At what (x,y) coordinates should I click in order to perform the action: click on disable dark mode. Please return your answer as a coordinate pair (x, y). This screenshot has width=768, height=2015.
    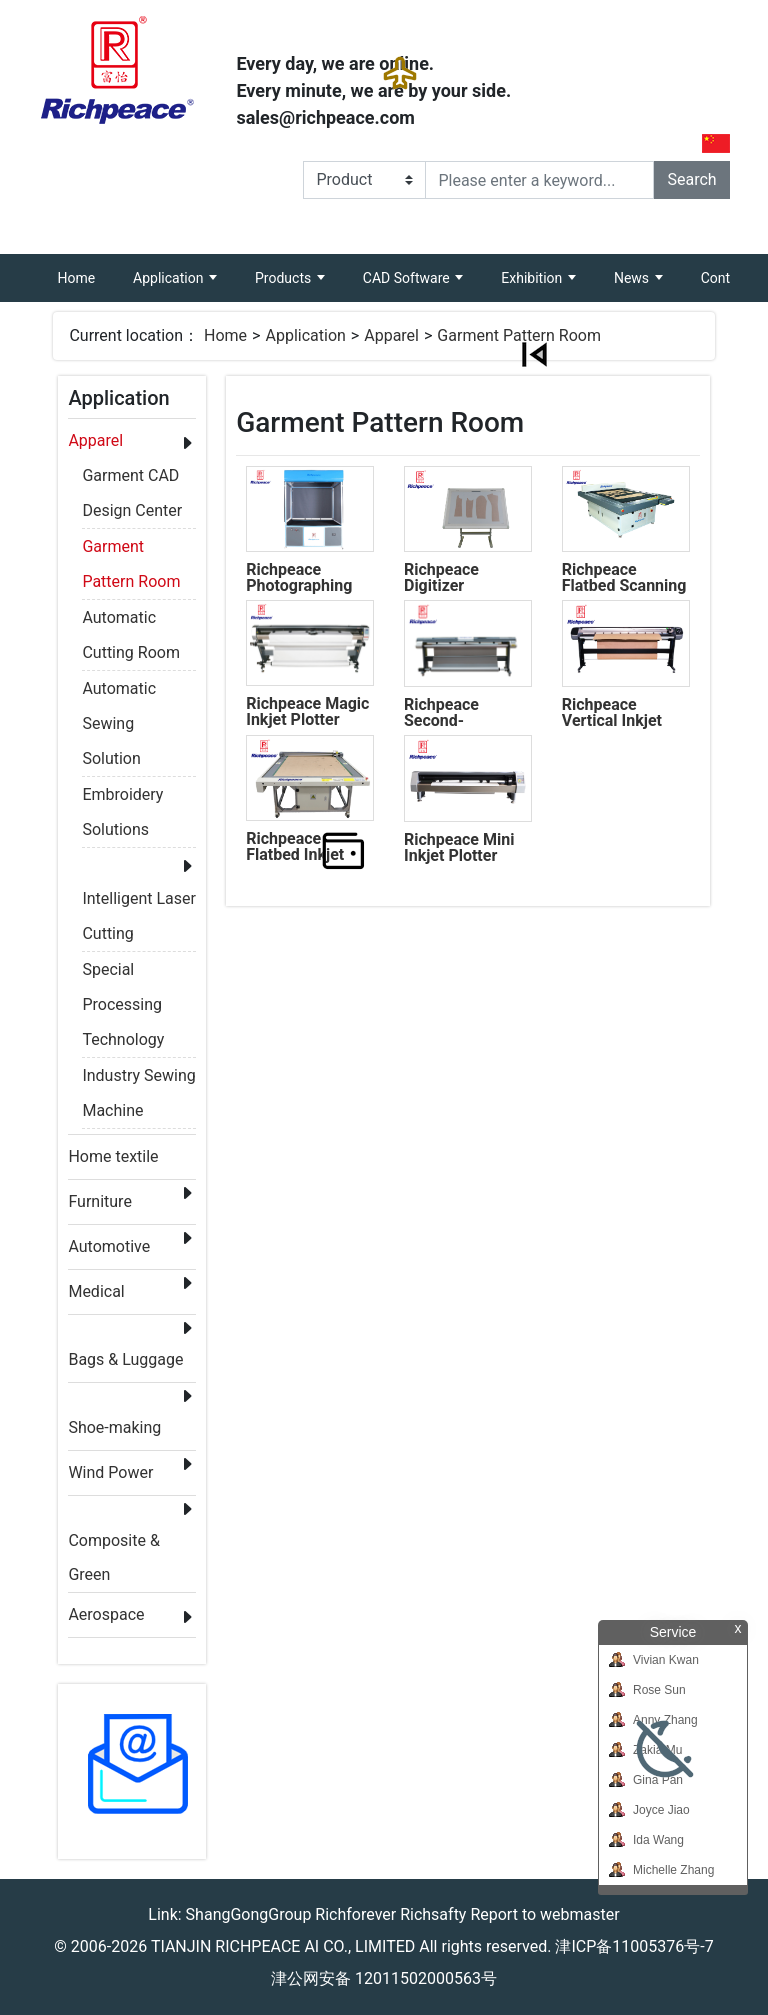
    Looking at the image, I should click on (665, 1749).